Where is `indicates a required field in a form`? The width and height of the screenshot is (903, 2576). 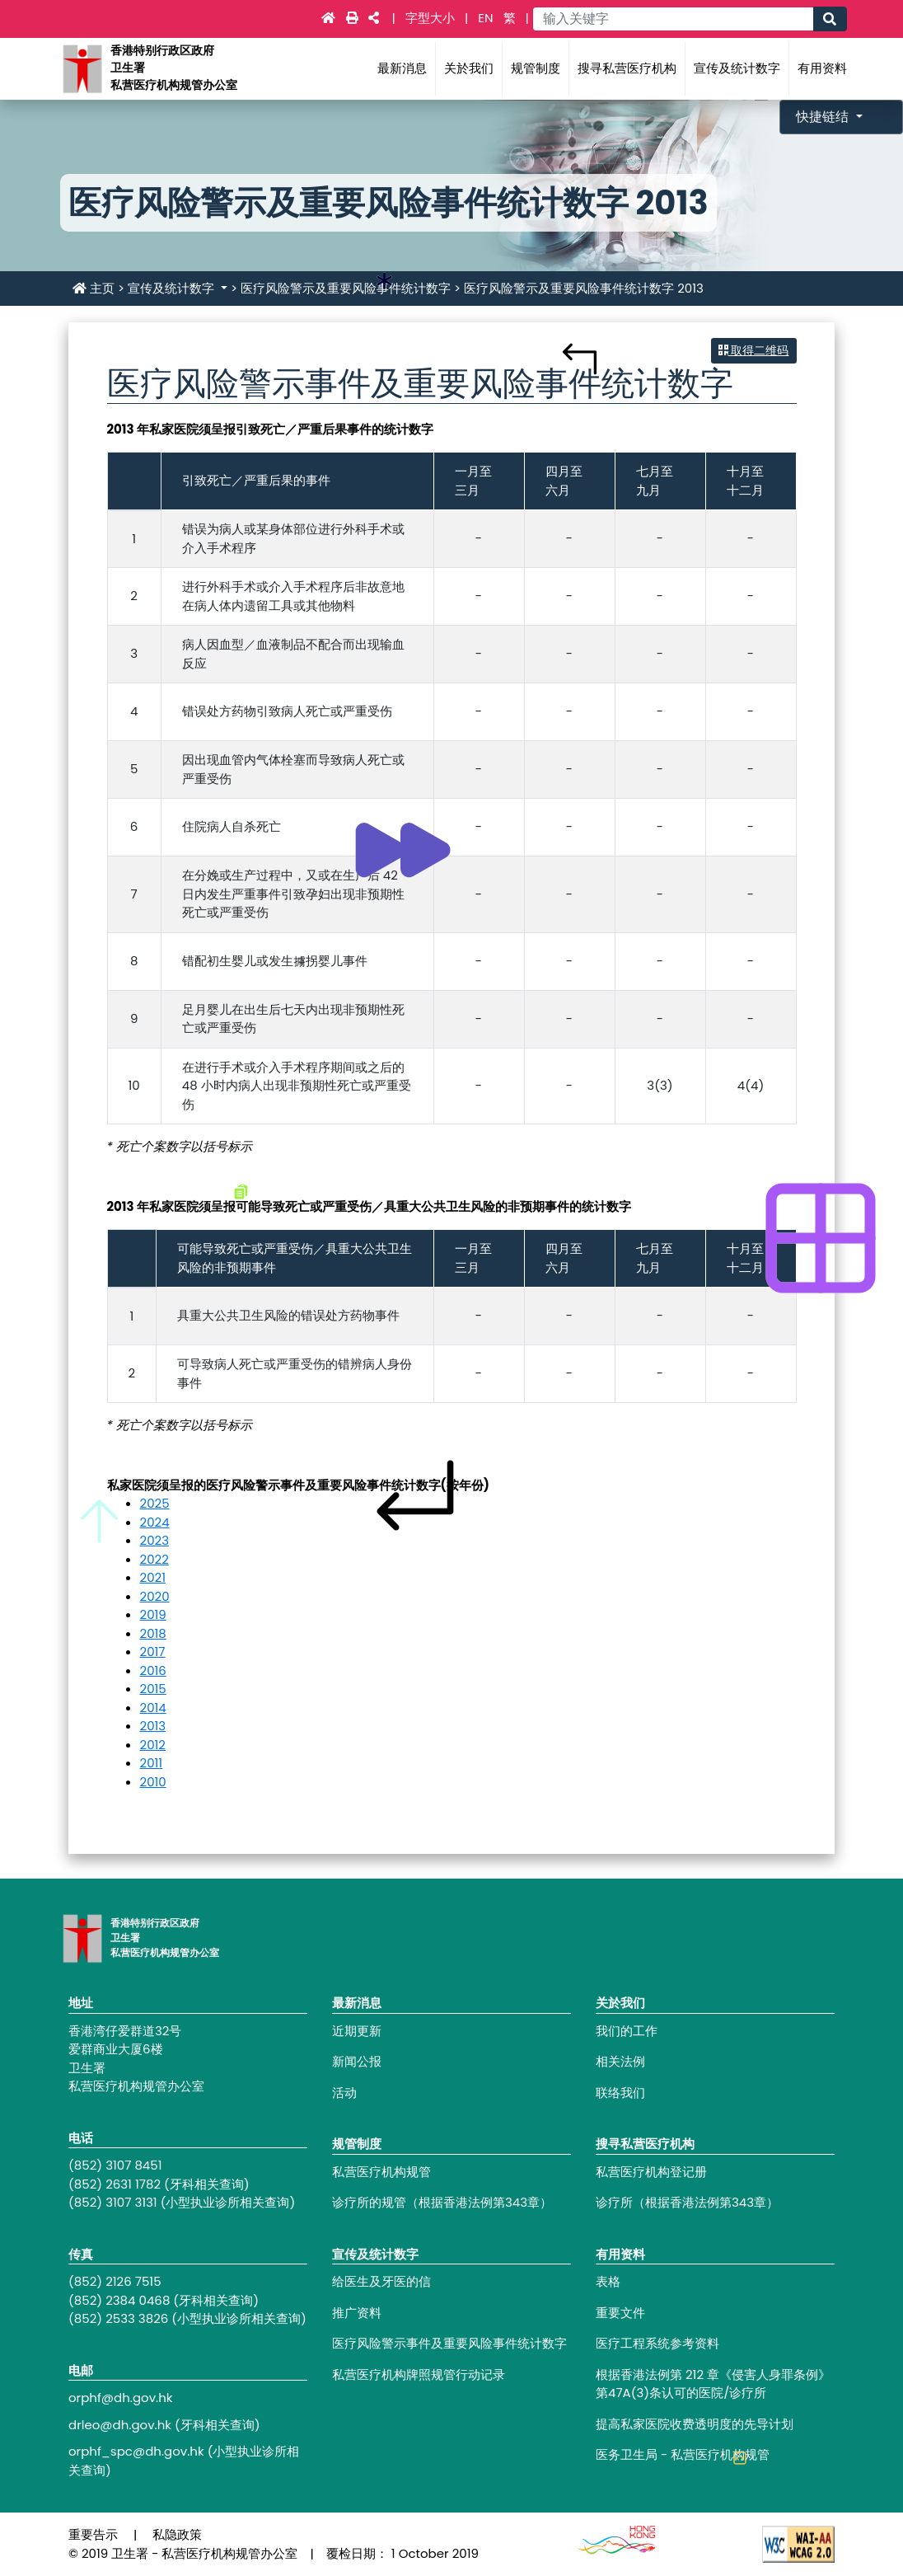 indicates a required field in a form is located at coordinates (384, 280).